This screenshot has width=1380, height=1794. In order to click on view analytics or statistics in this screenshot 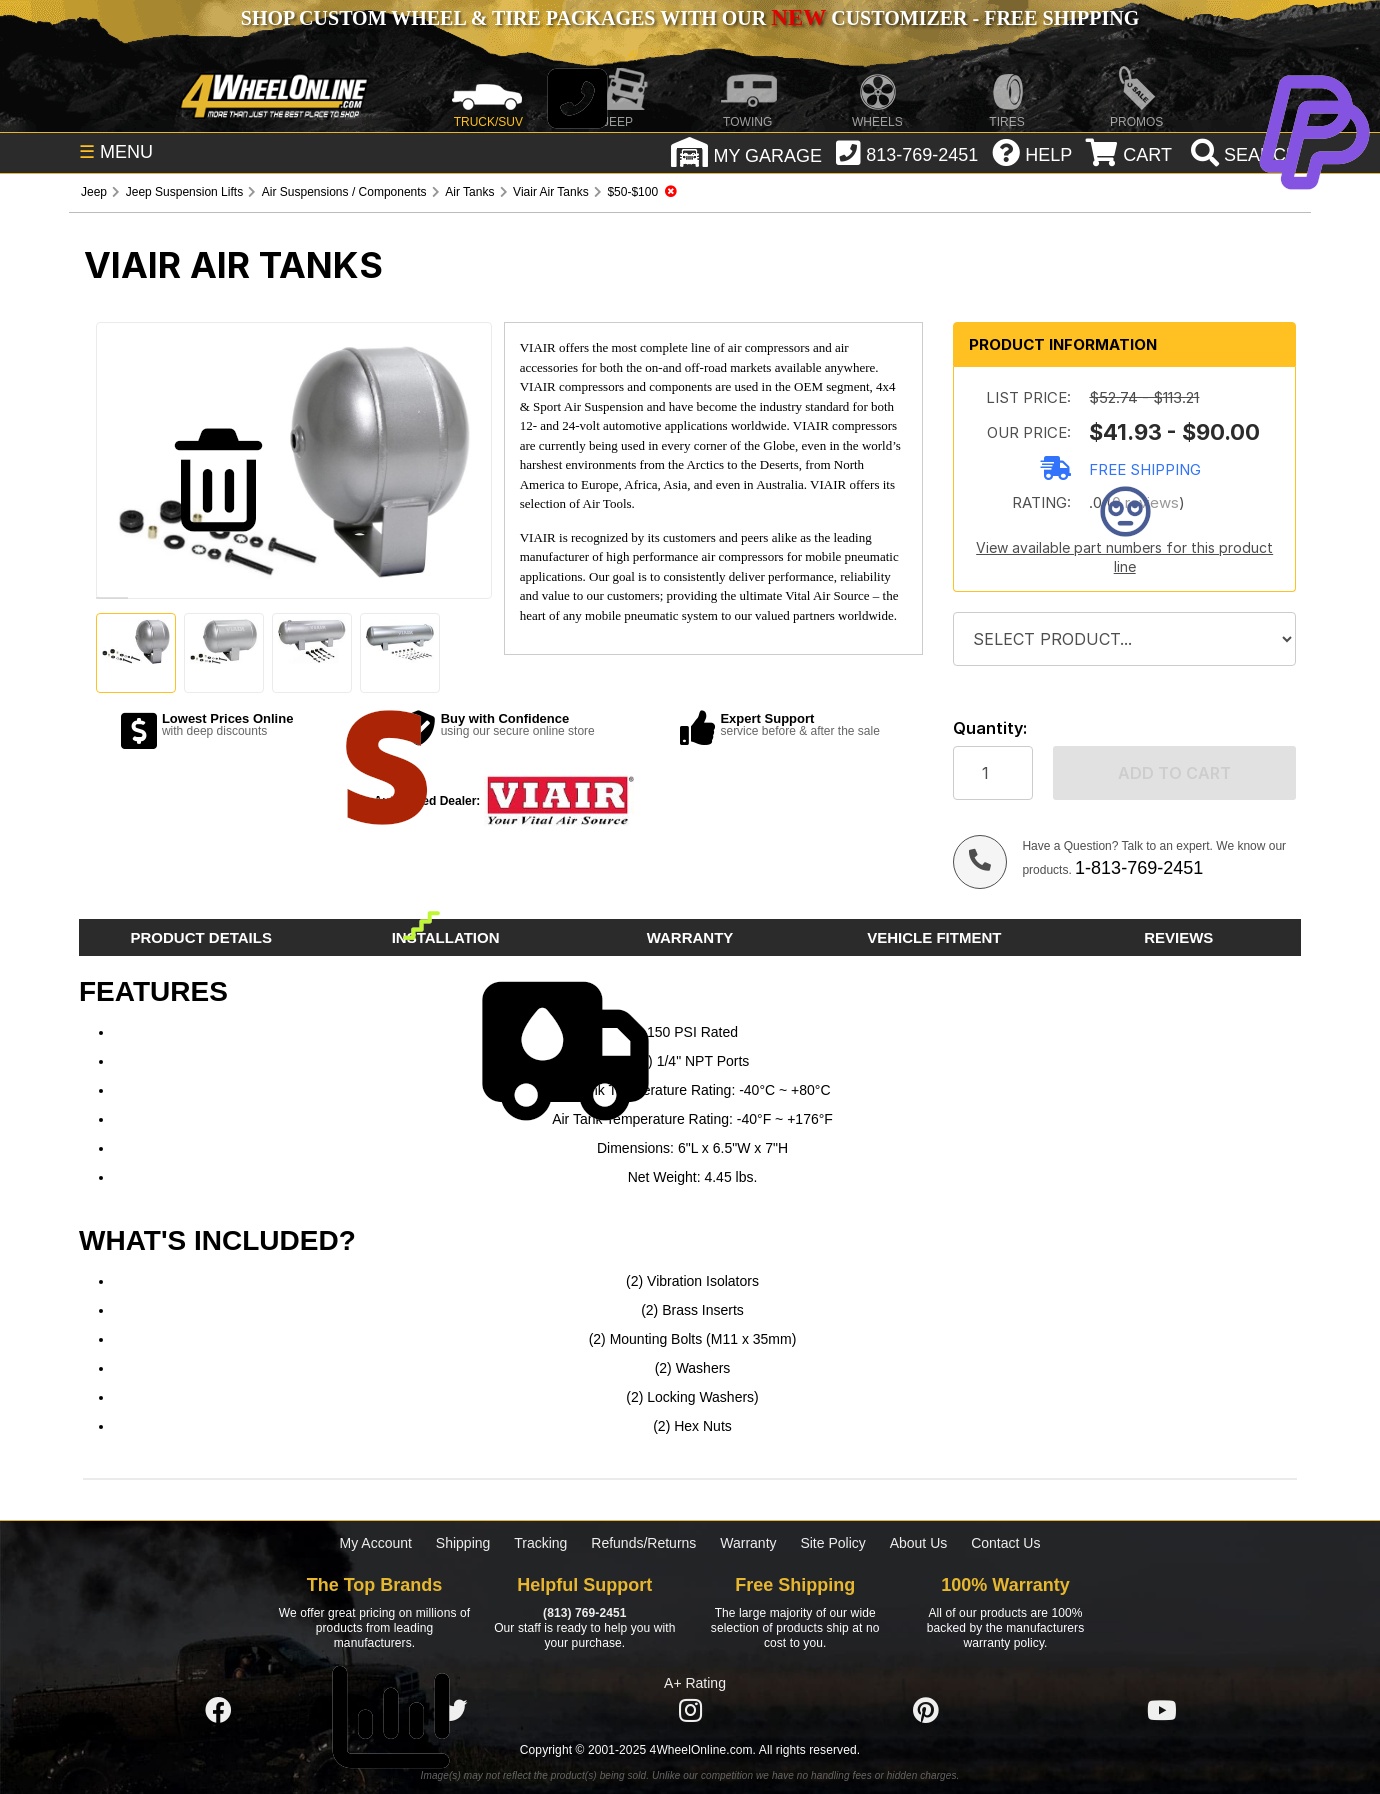, I will do `click(391, 1717)`.